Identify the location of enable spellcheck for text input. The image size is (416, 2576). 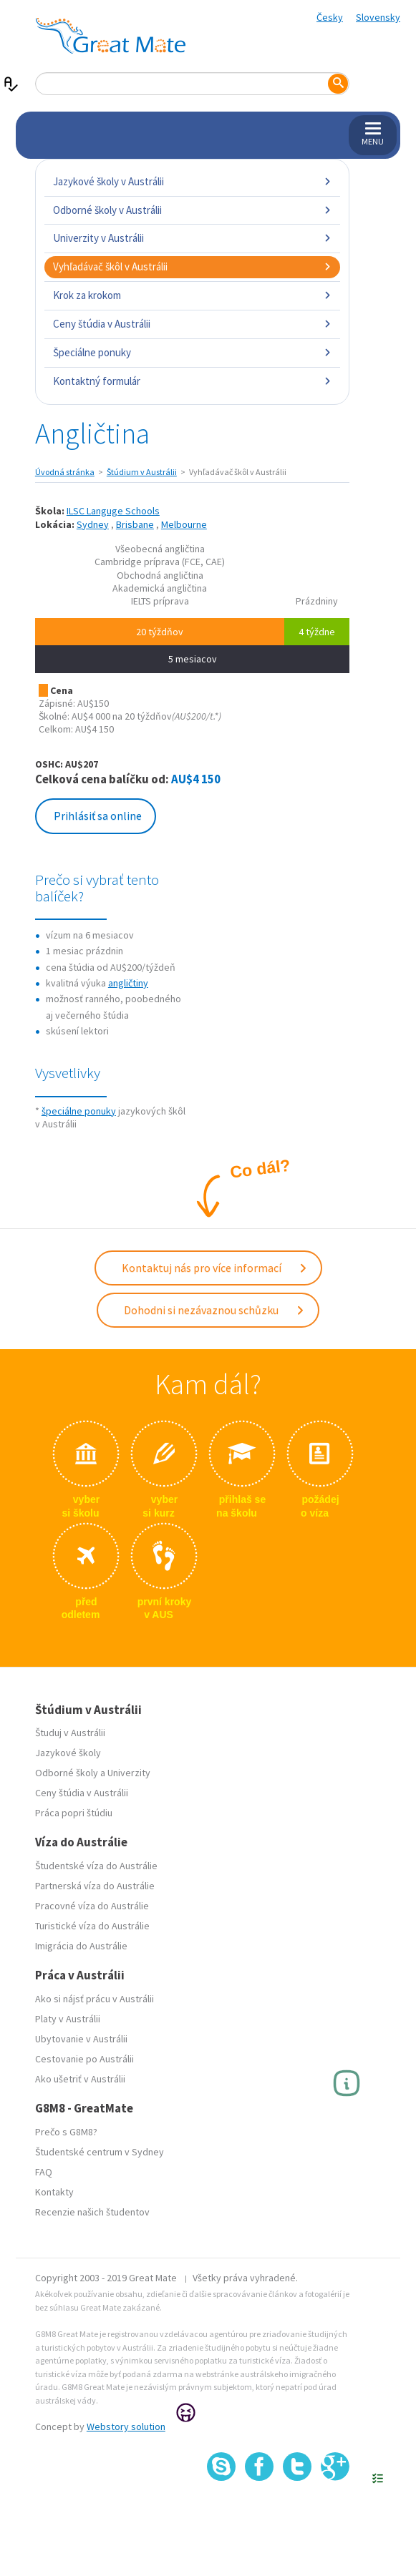
(11, 84).